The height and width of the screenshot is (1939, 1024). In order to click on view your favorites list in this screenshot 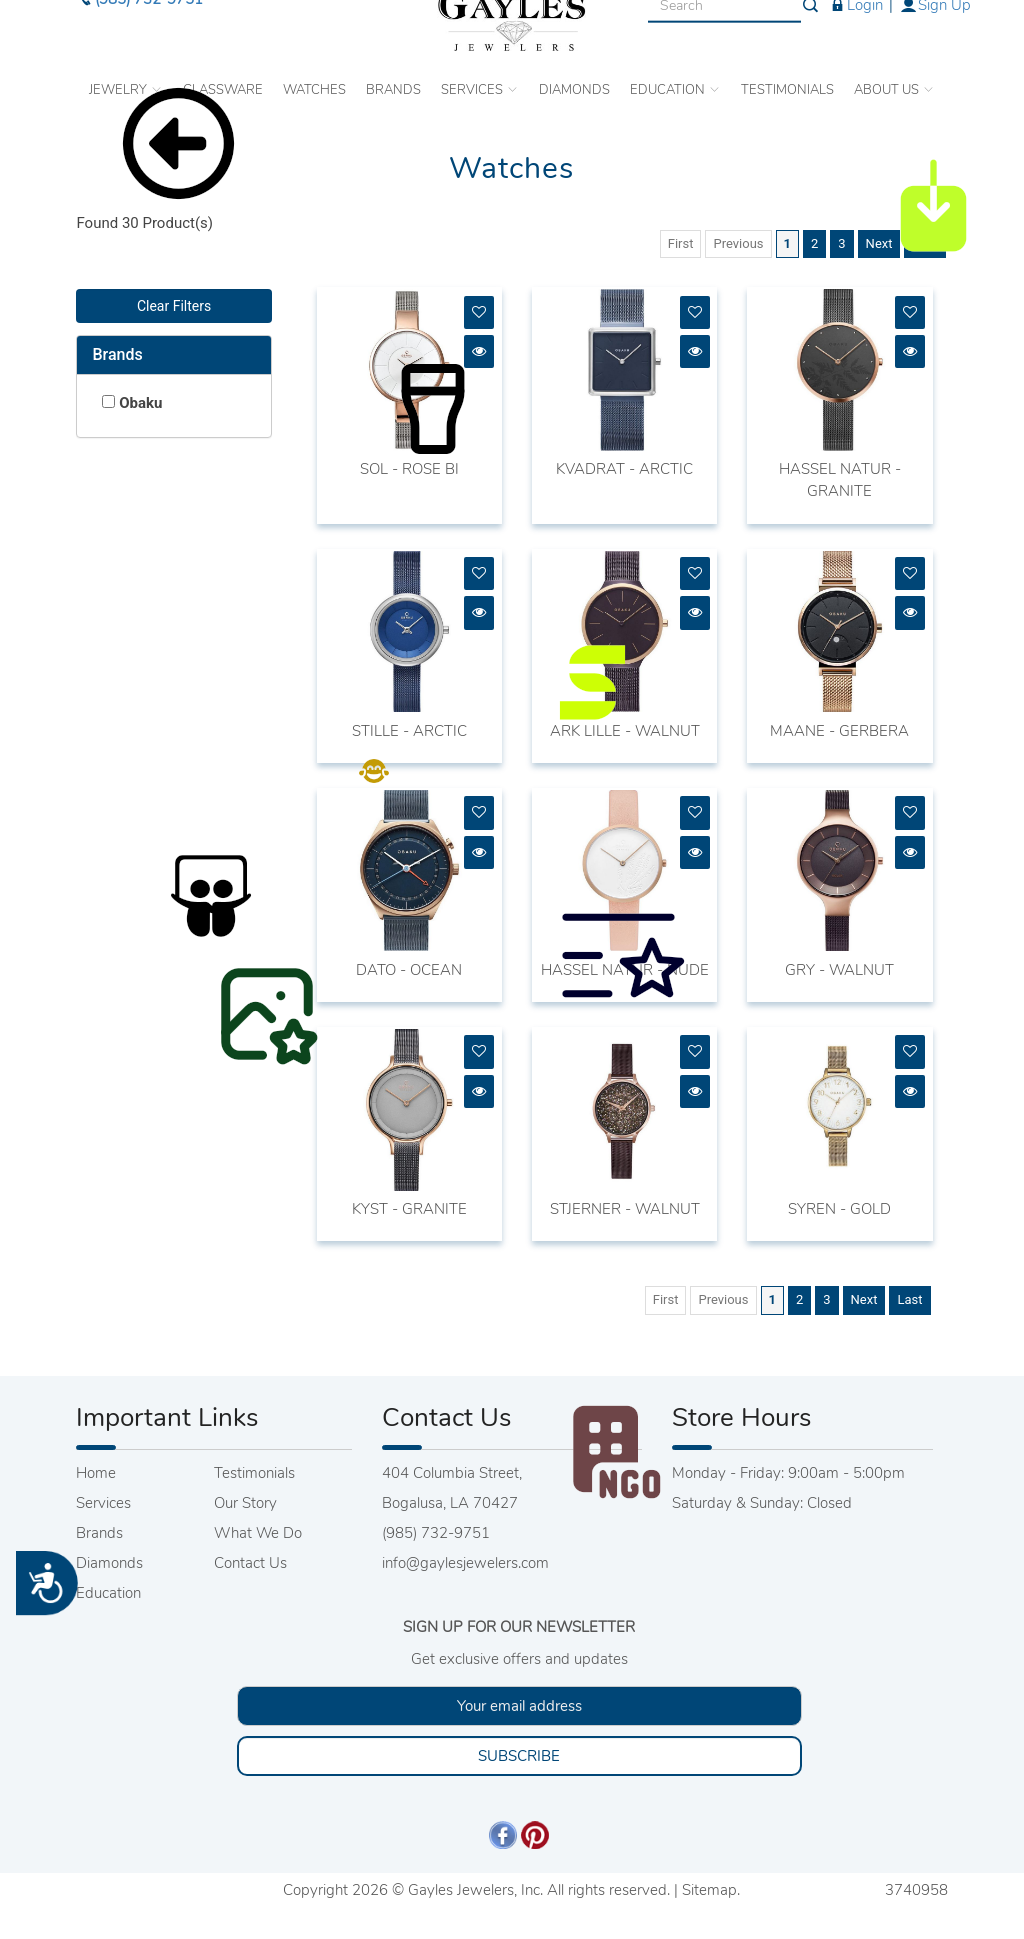, I will do `click(618, 955)`.